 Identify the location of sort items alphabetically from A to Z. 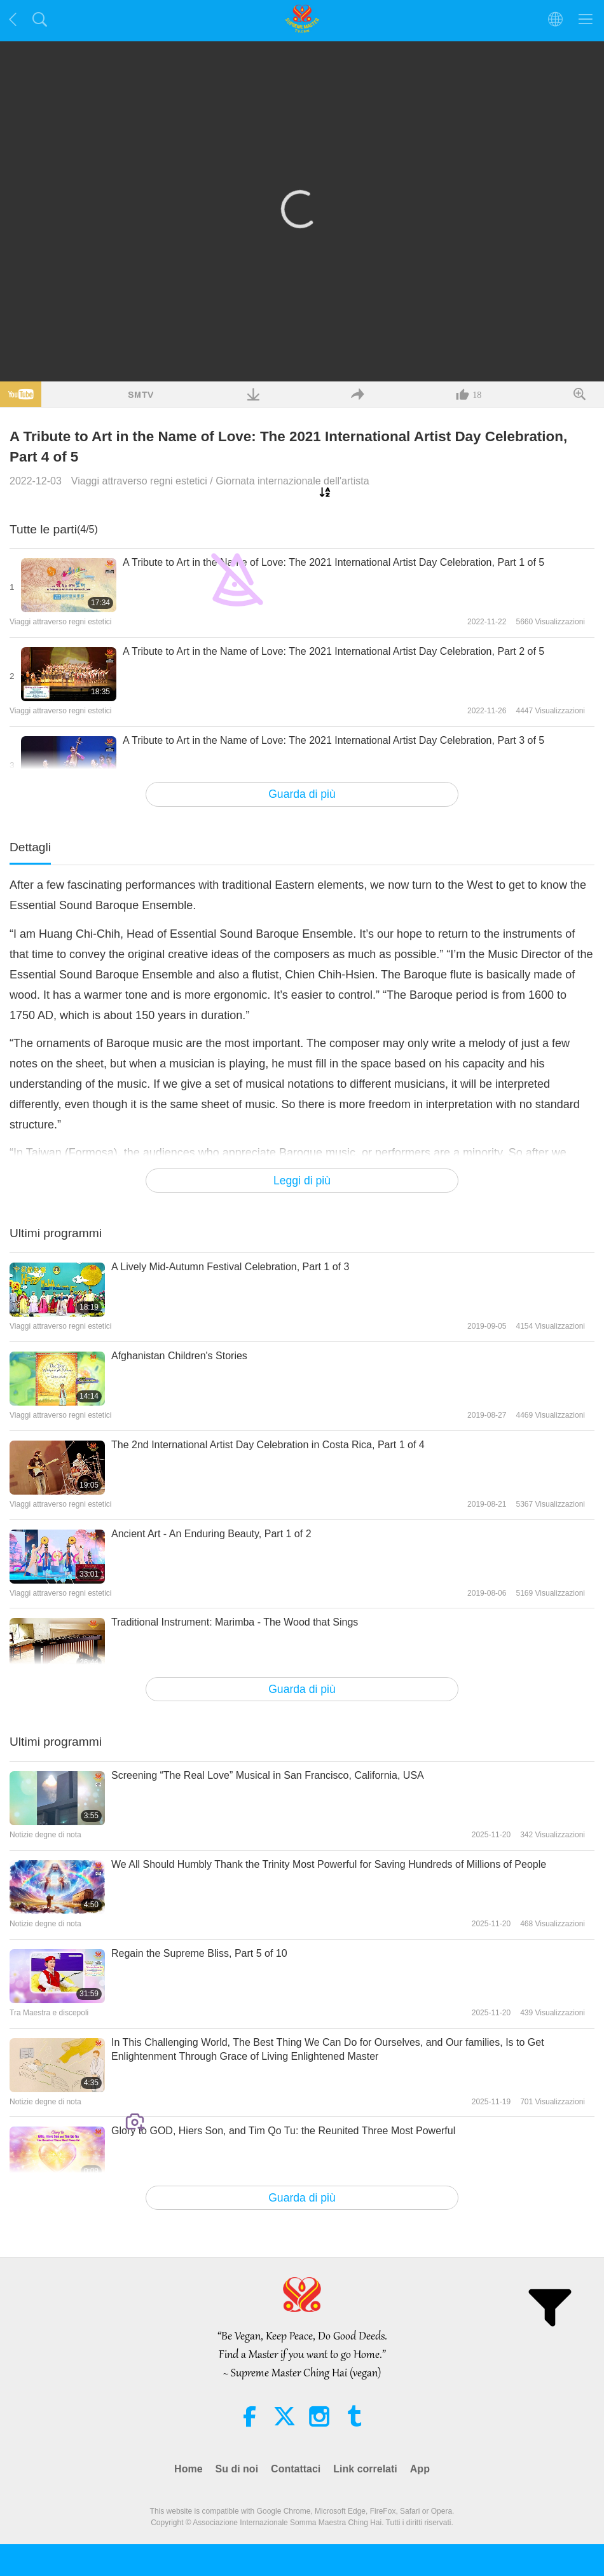
(325, 492).